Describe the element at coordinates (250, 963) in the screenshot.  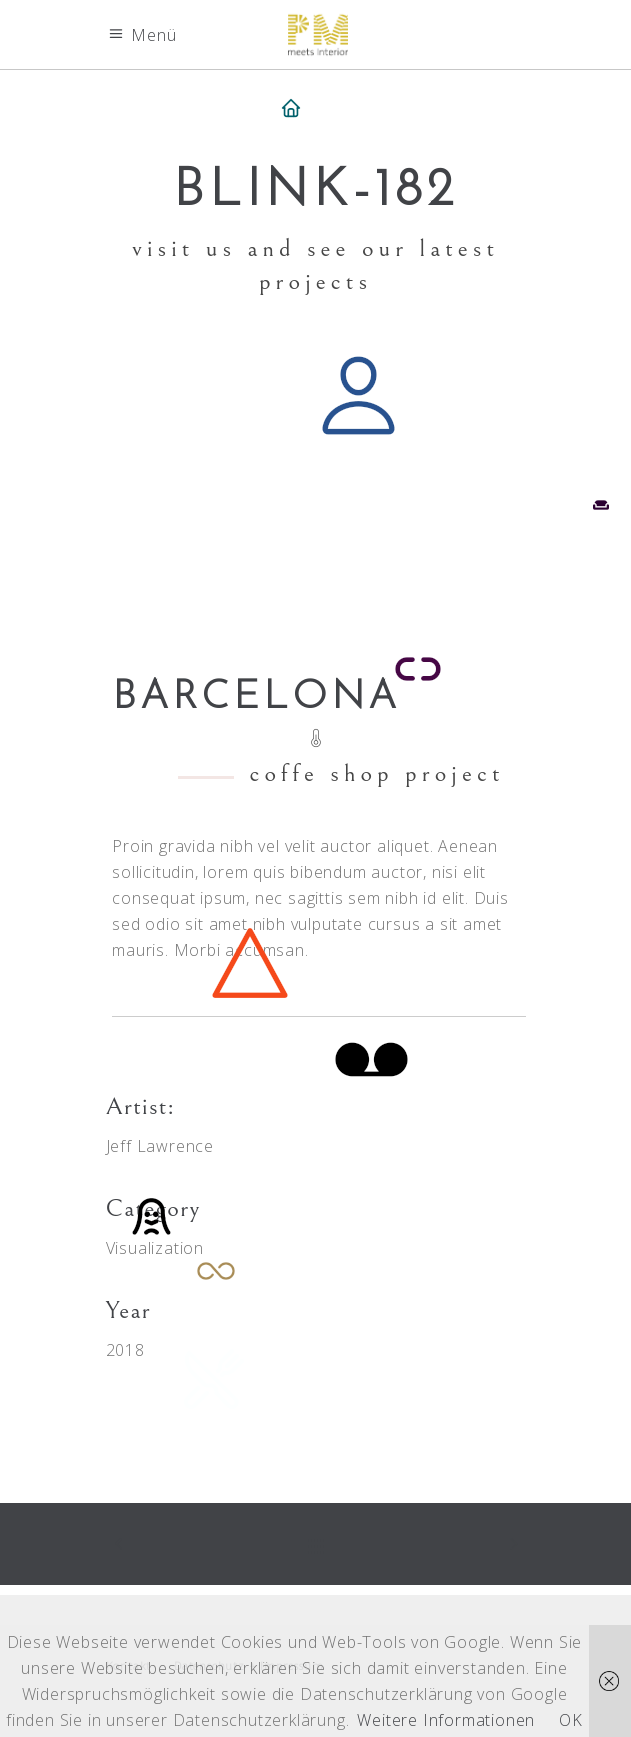
I see `indicates a warning or caution state` at that location.